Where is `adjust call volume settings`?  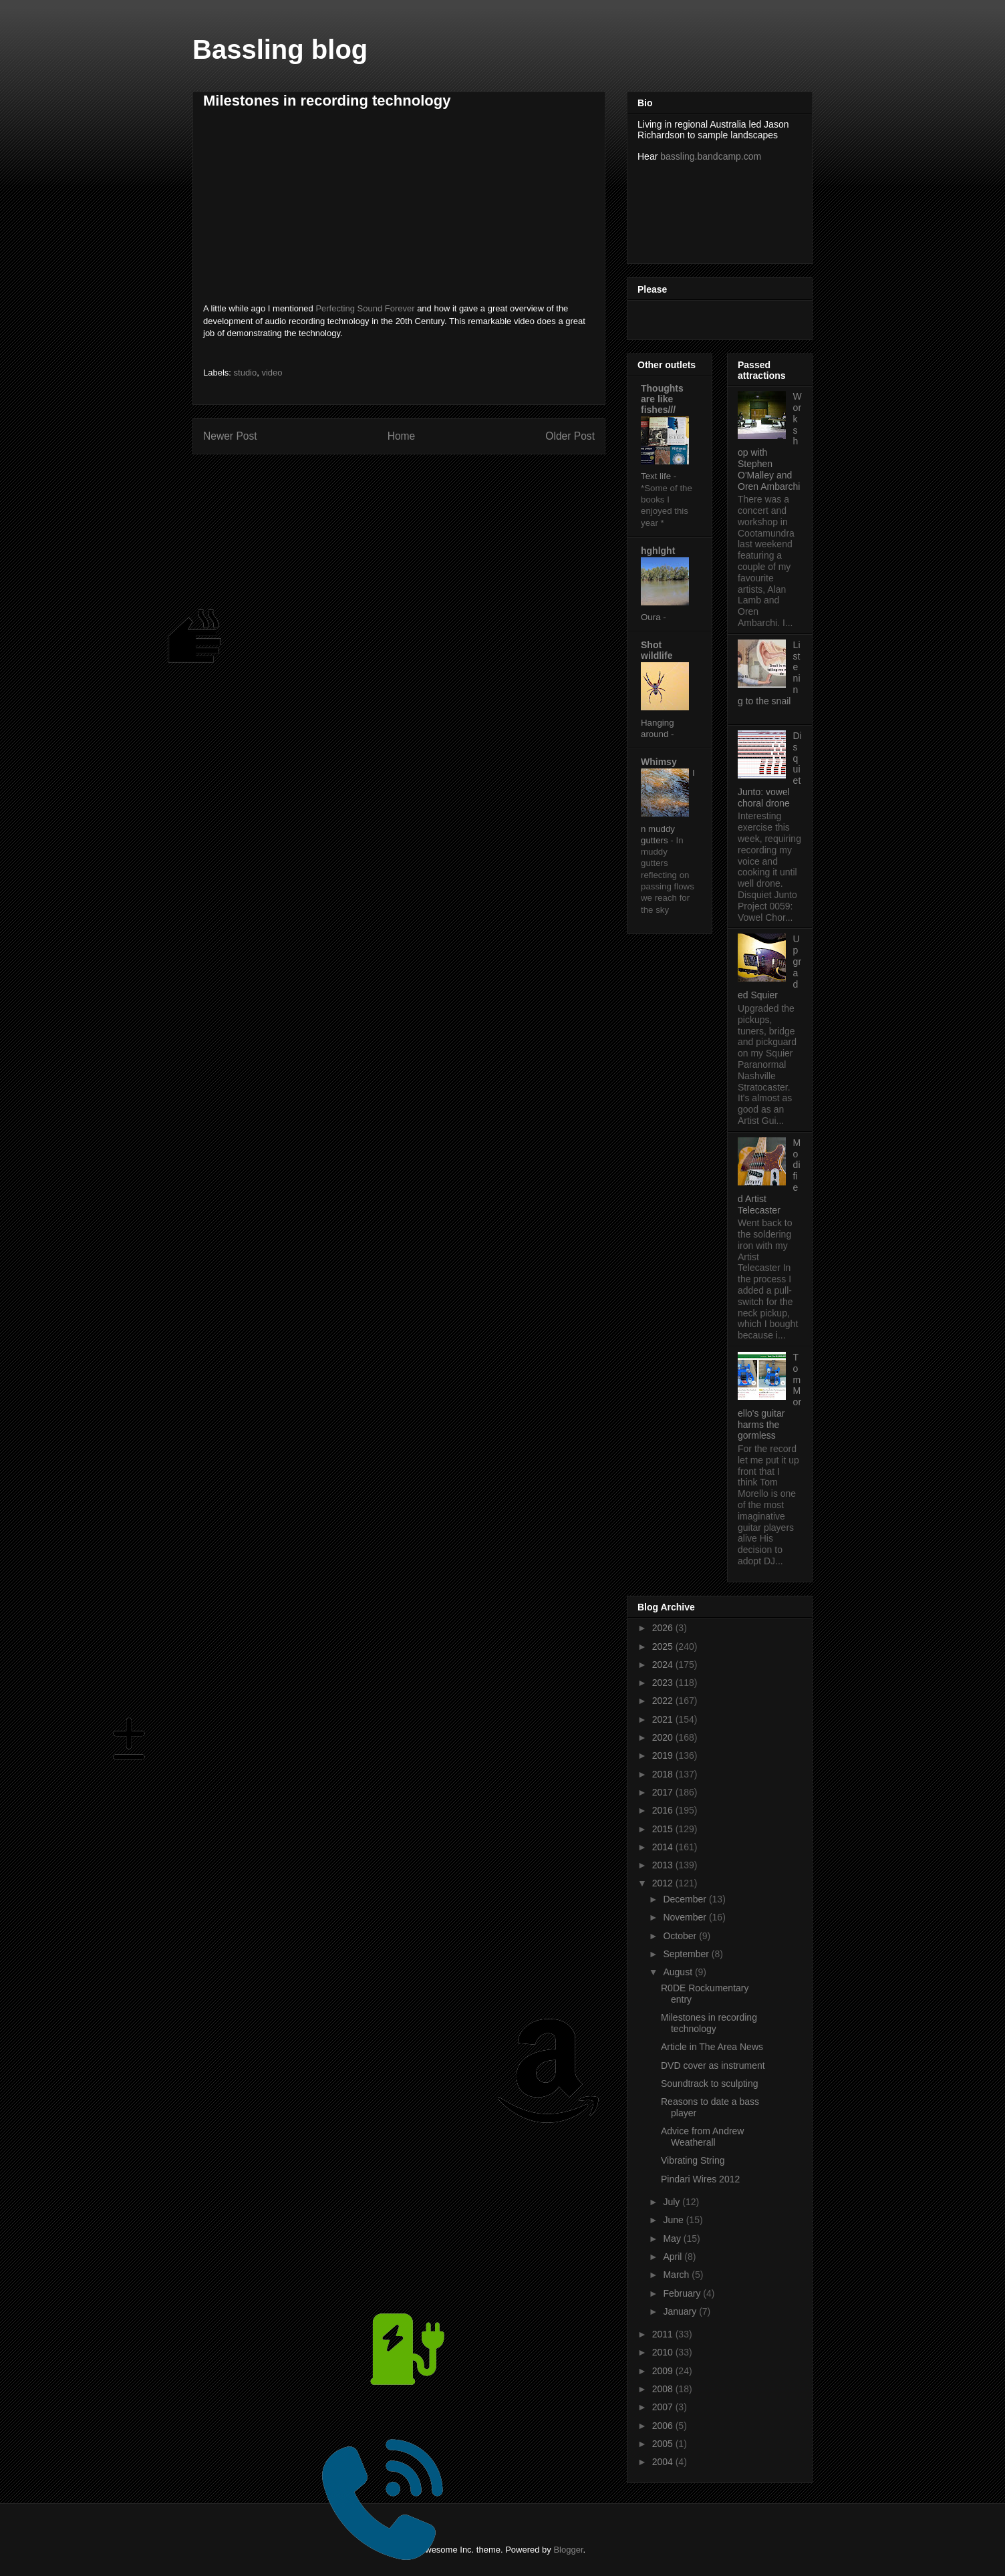
adjust call volume settings is located at coordinates (379, 2503).